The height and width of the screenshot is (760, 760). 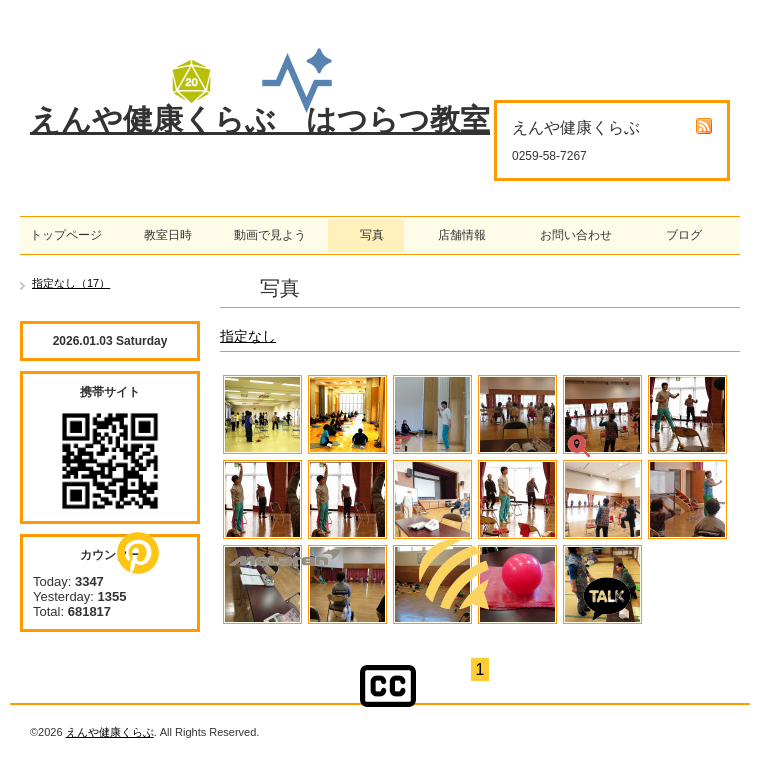 I want to click on open Roll20 virtual tabletop platform, so click(x=191, y=81).